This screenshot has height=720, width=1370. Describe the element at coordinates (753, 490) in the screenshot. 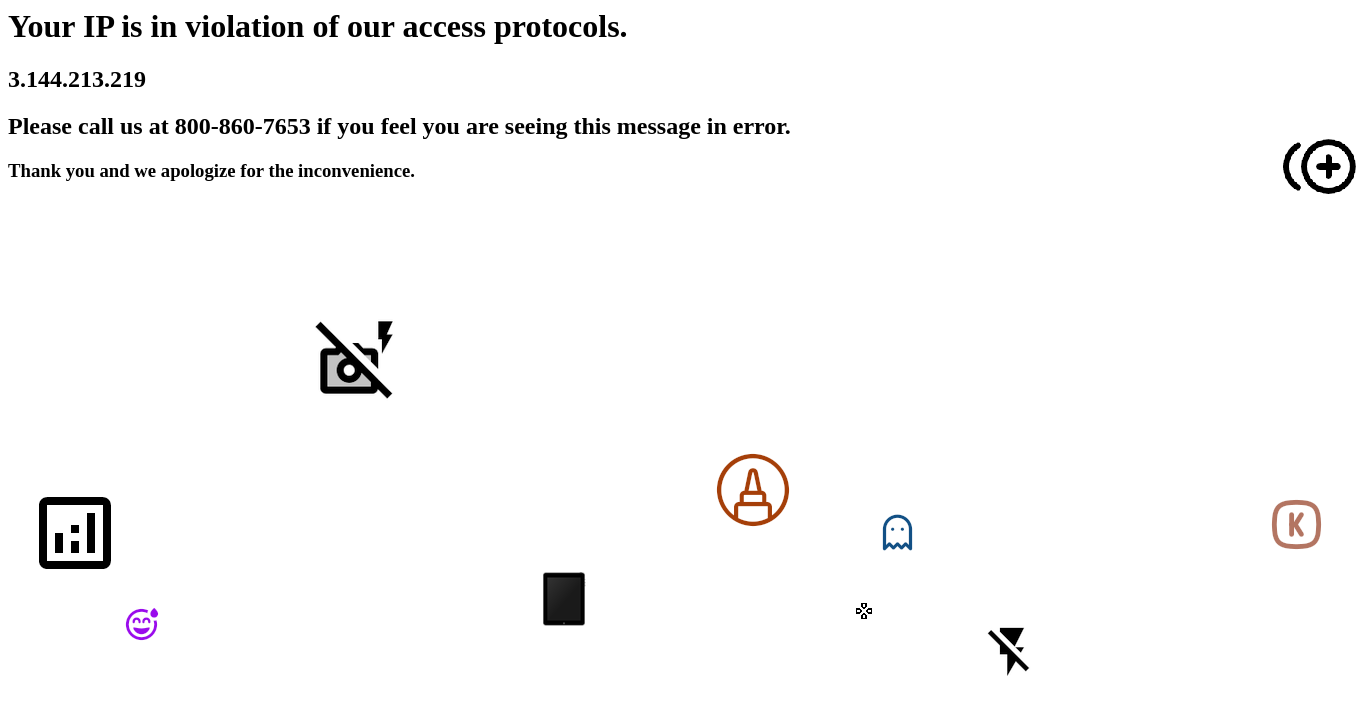

I see `select marker or highlighter tool` at that location.